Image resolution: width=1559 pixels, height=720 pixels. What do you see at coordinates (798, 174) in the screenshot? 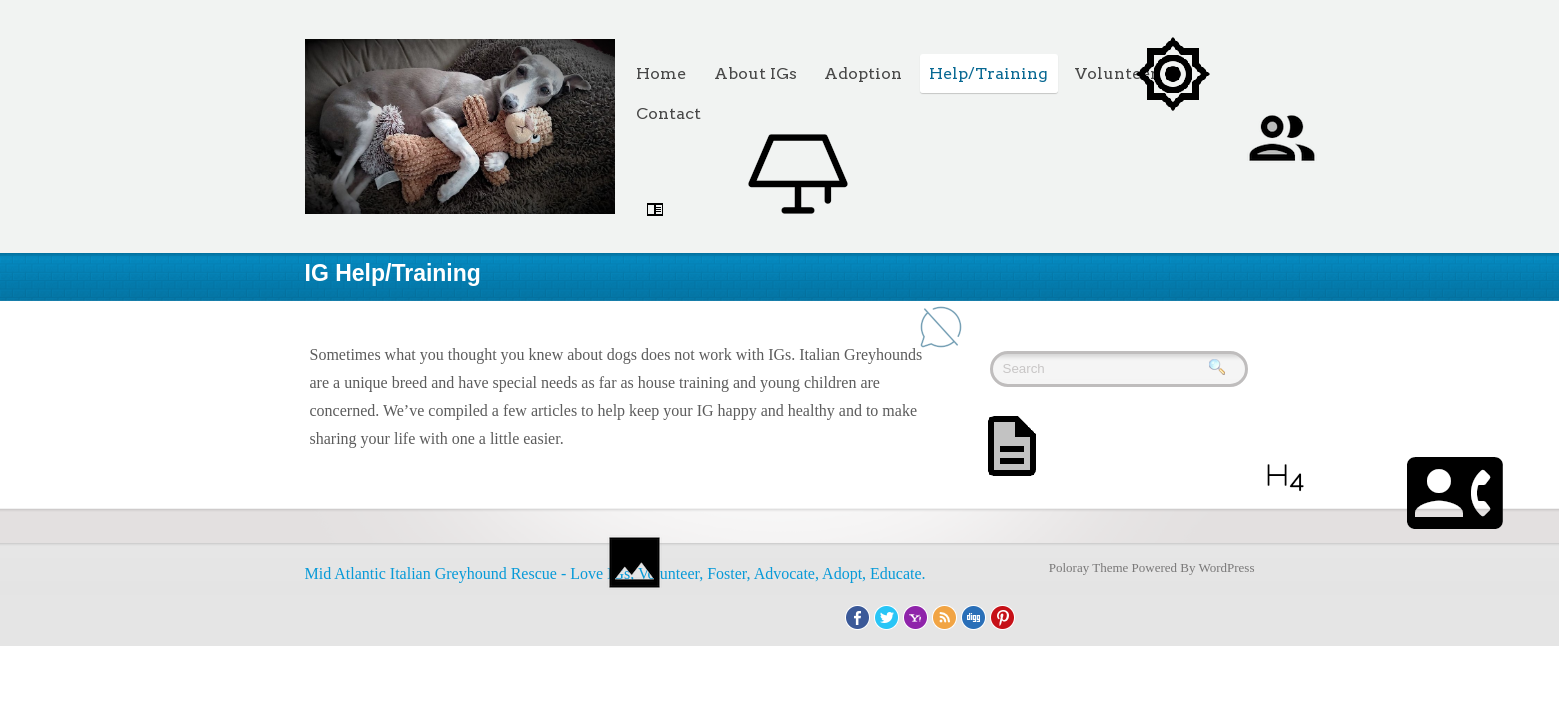
I see `toggle desk lamp or reading light` at bounding box center [798, 174].